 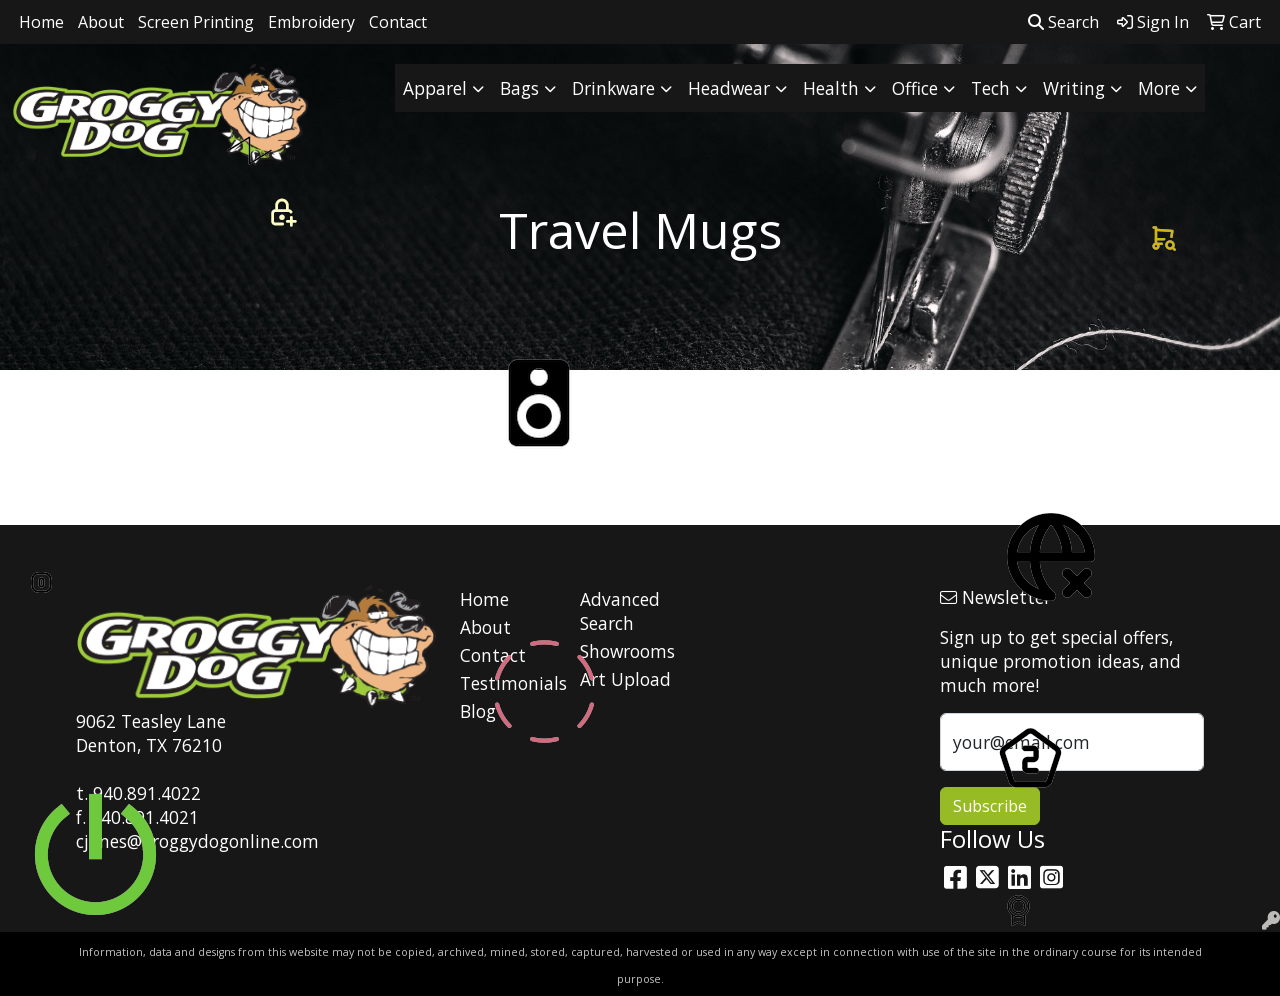 I want to click on select sawtooth waveform in audio synthesizer, so click(x=249, y=150).